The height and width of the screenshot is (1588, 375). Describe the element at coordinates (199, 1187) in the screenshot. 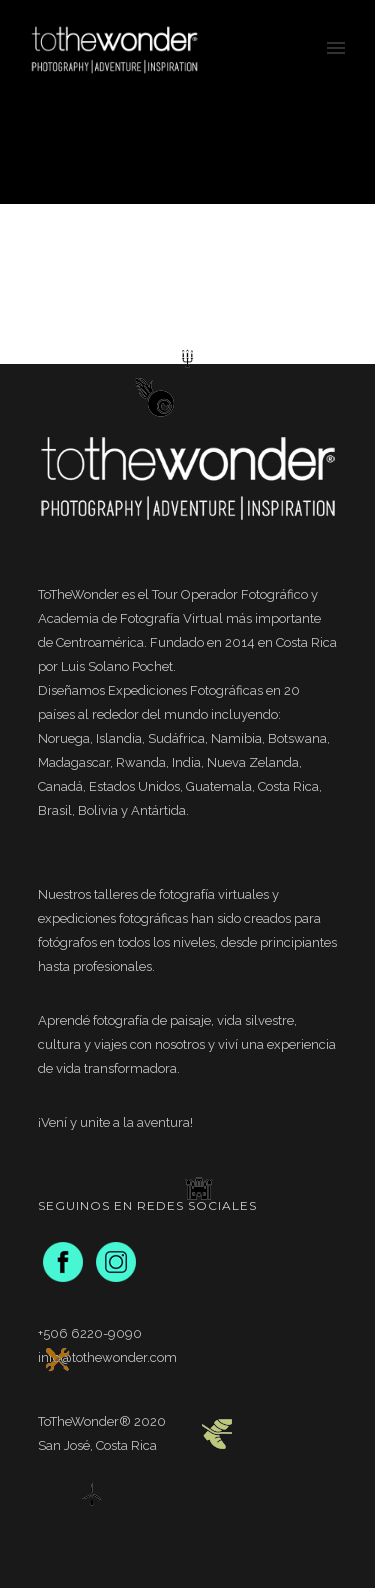

I see `view castle or fortress location` at that location.